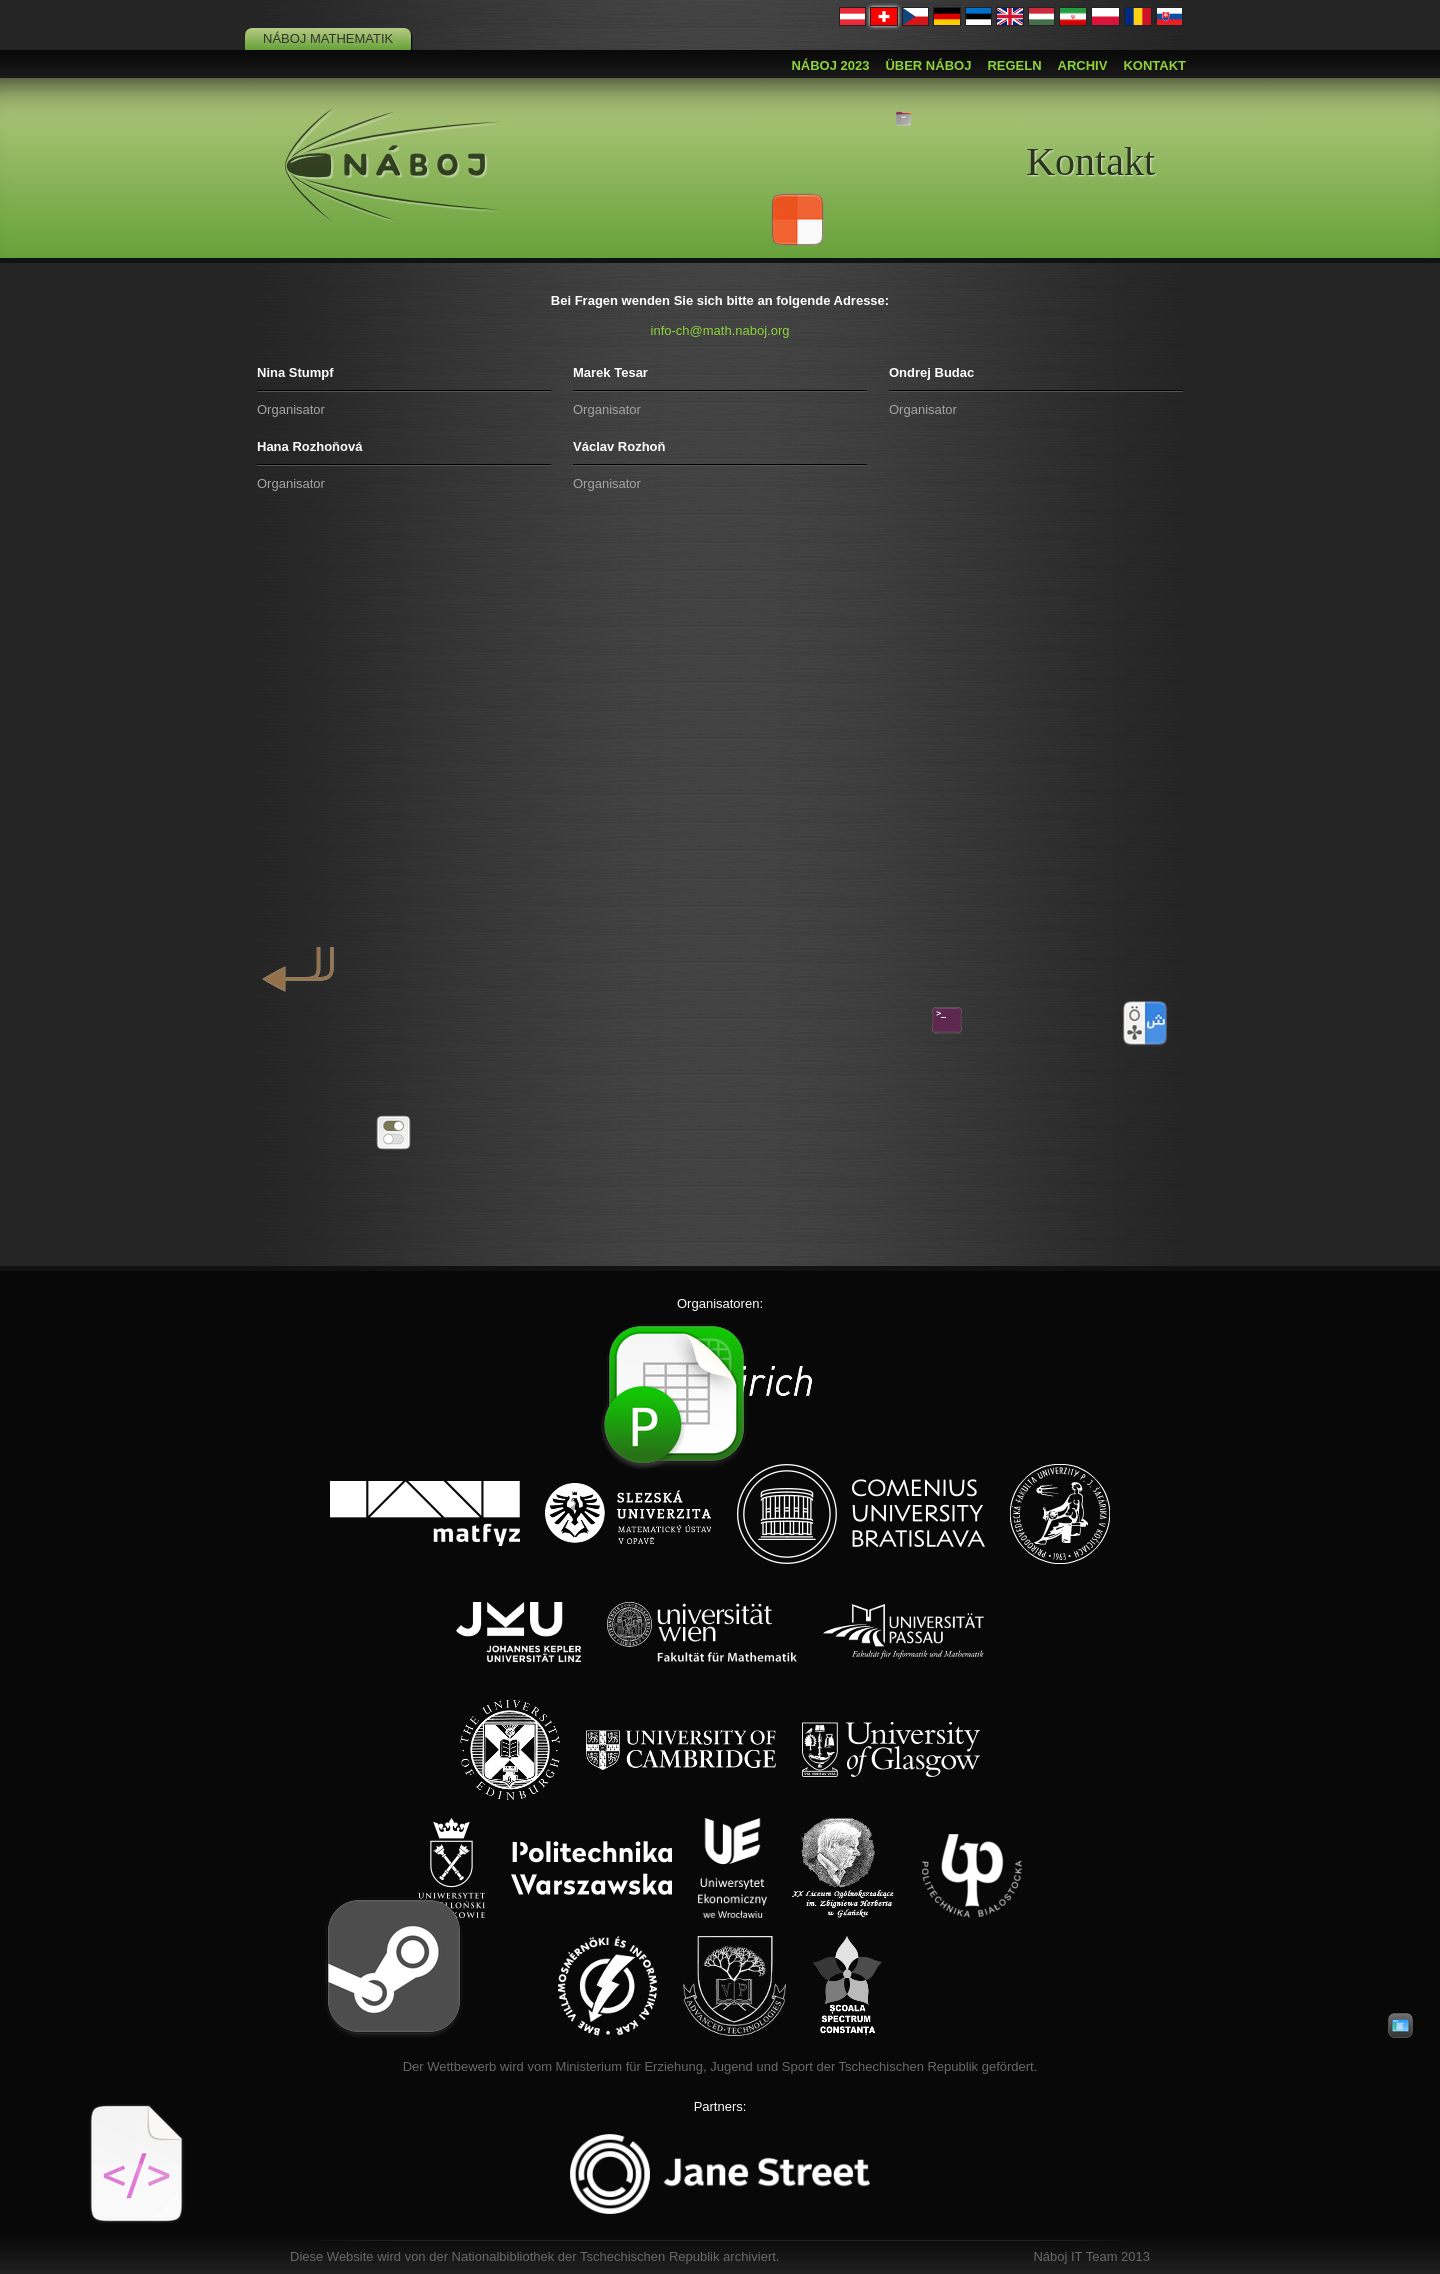  What do you see at coordinates (136, 2163) in the screenshot?
I see `an xml or markup language file` at bounding box center [136, 2163].